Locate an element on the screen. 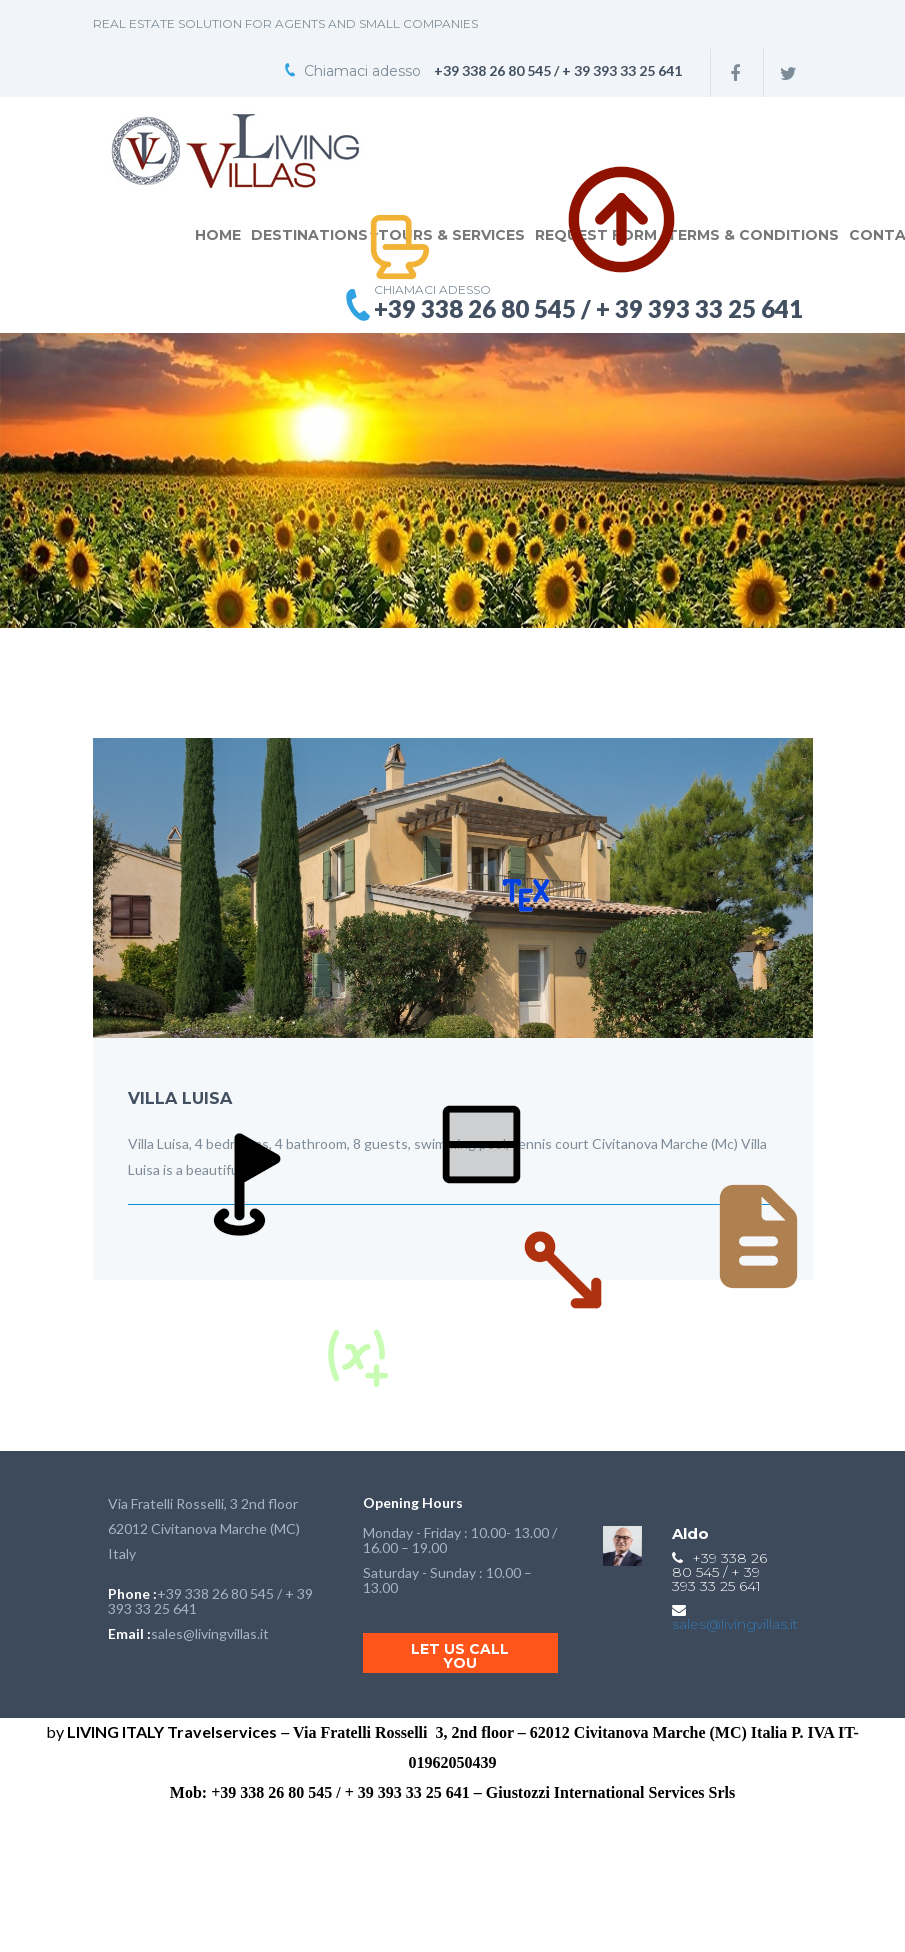 Image resolution: width=905 pixels, height=1952 pixels. locate nearby restroom facilities is located at coordinates (400, 247).